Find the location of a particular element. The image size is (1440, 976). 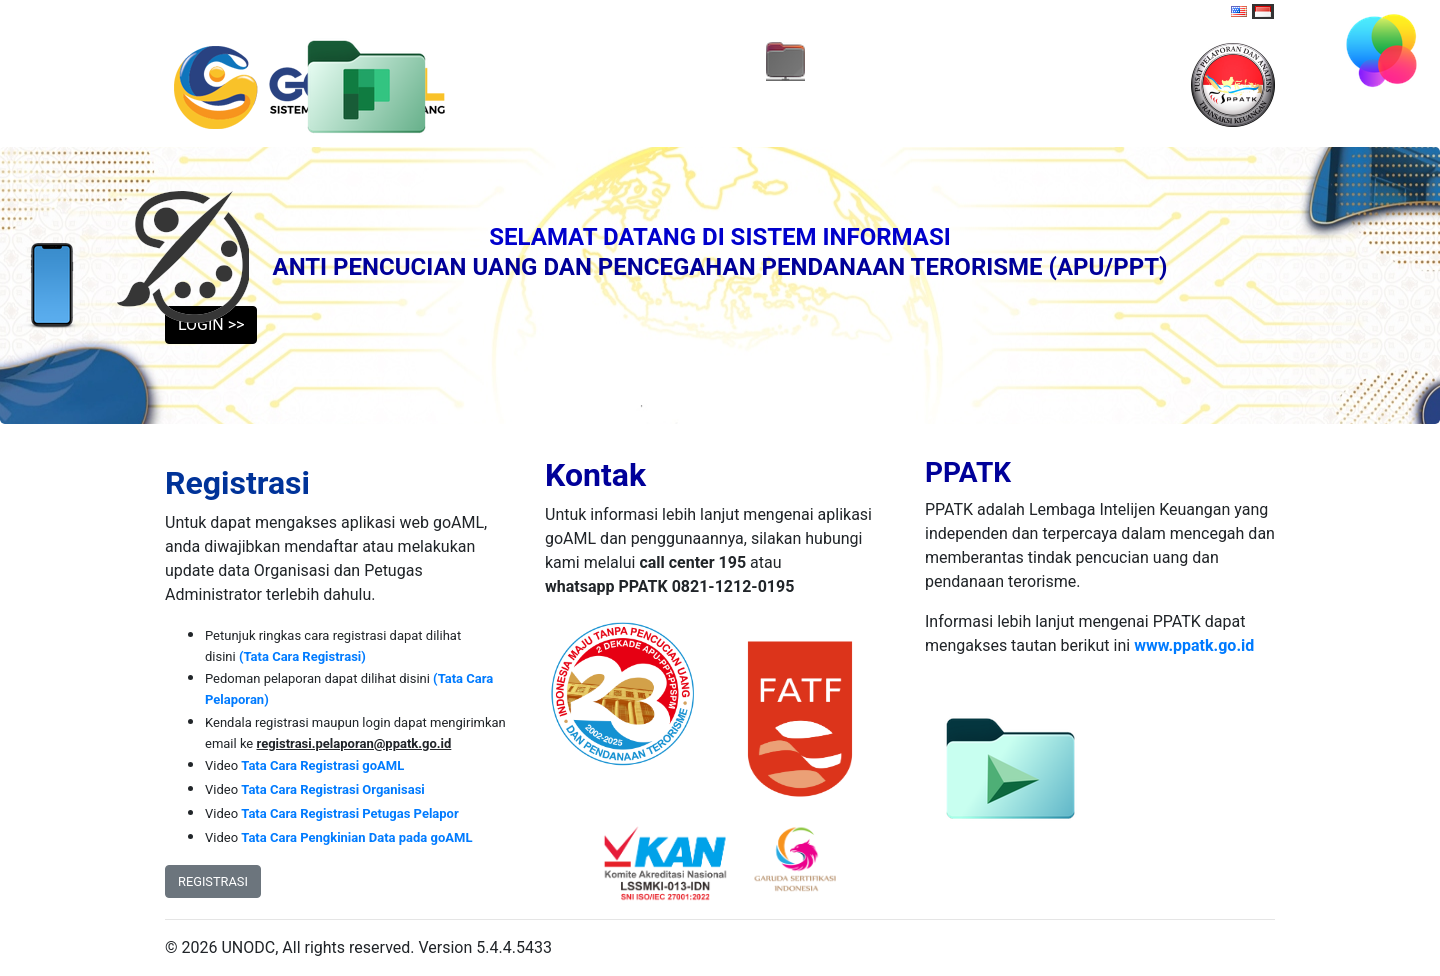

open Game Center app is located at coordinates (1381, 50).